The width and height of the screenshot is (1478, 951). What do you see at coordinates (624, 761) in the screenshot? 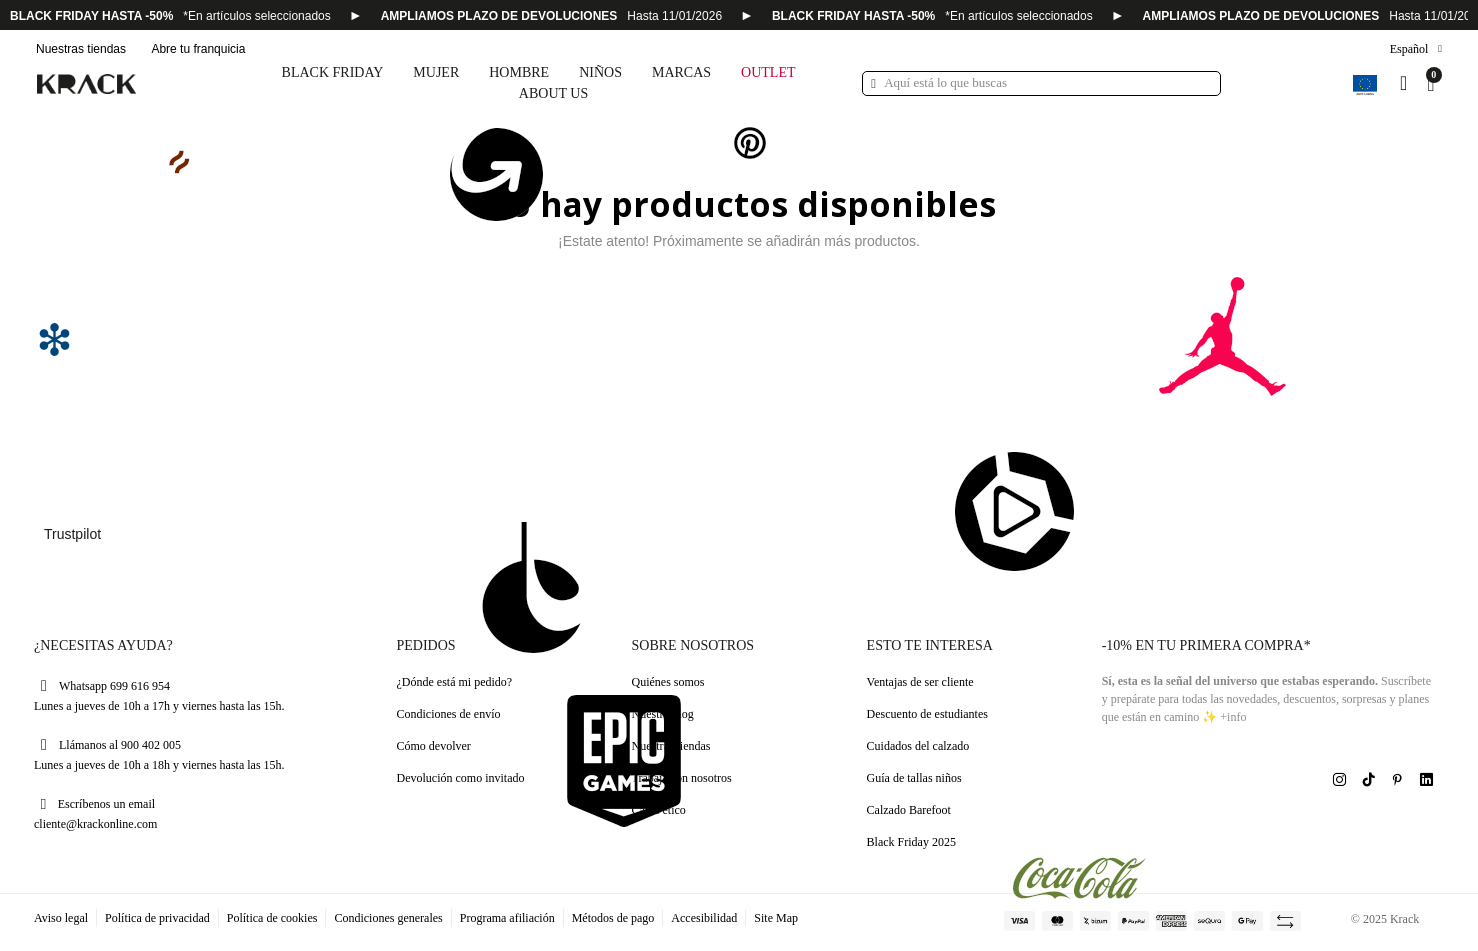
I see `open the Epic Games launcher` at bounding box center [624, 761].